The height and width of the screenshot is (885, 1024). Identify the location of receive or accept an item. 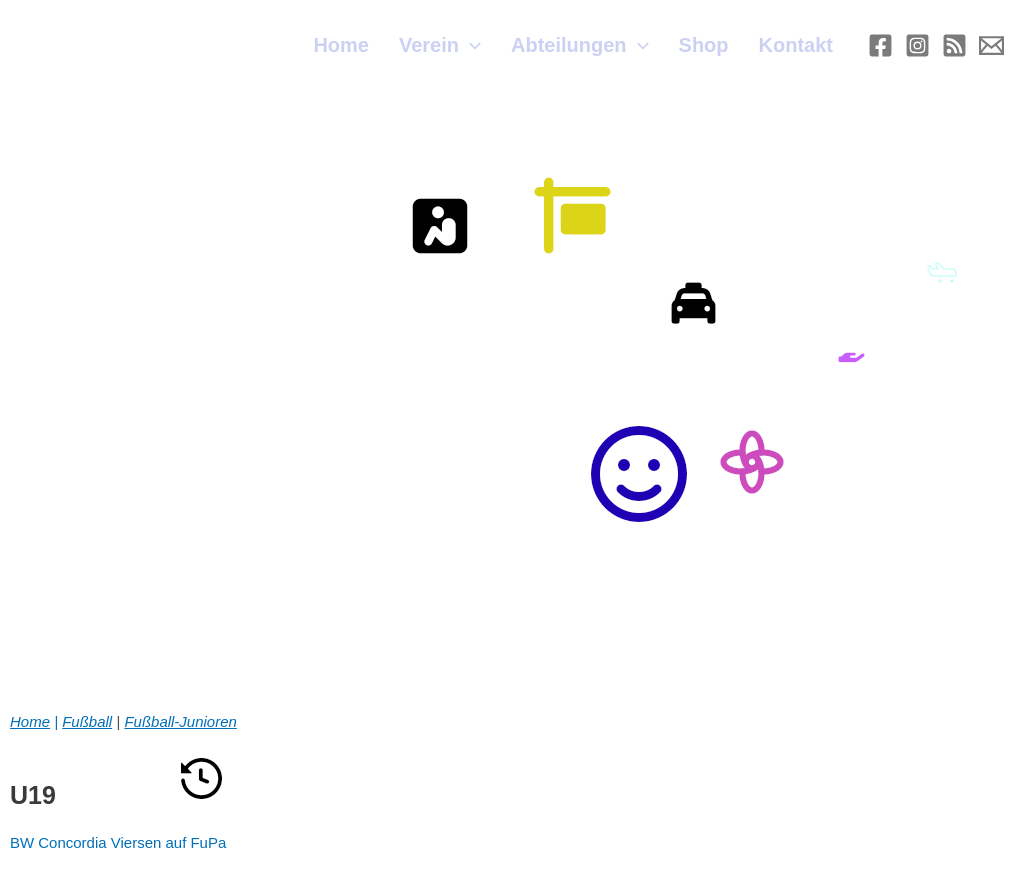
(851, 350).